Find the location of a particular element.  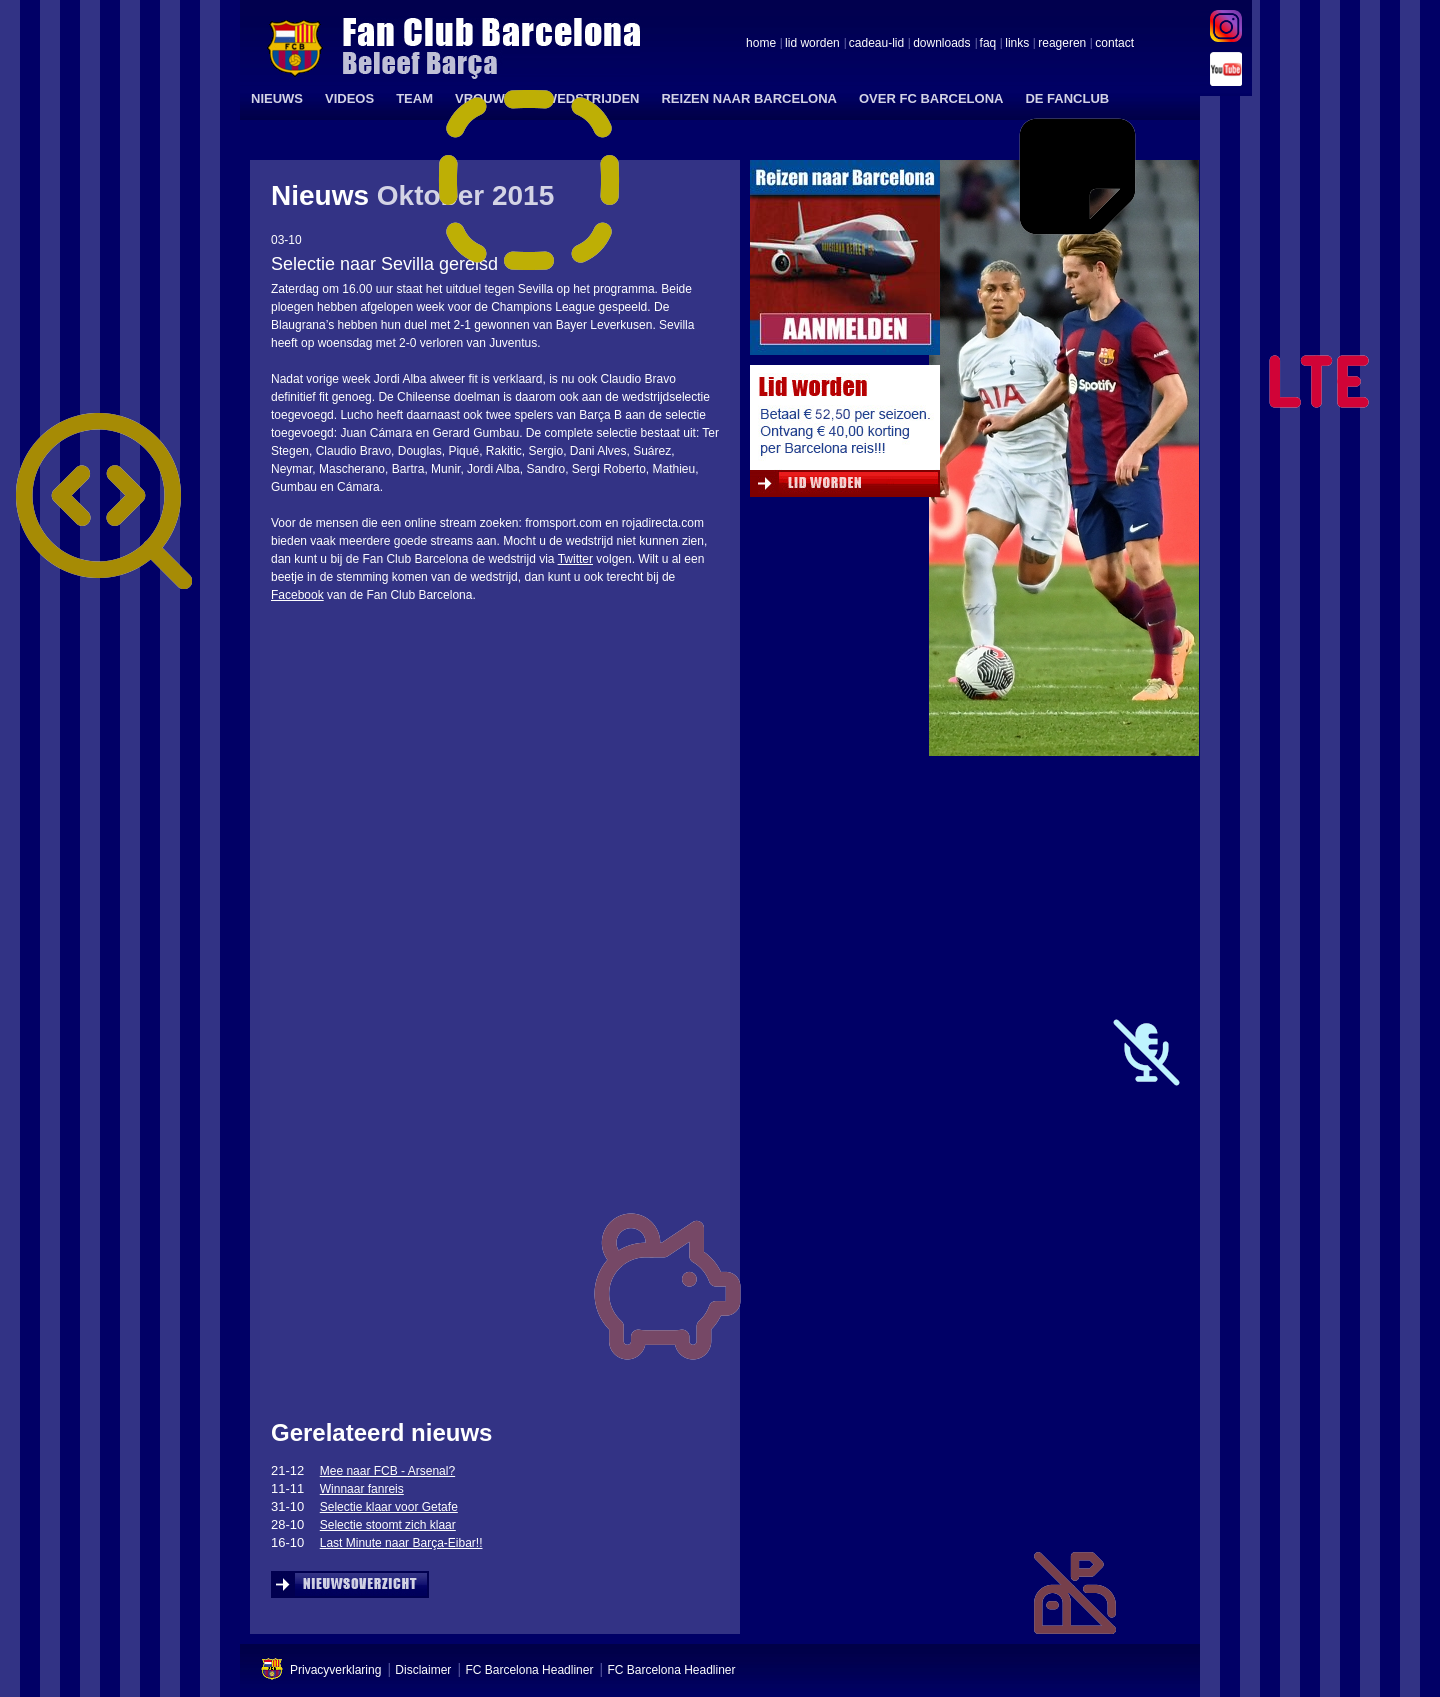

add a new sticky note is located at coordinates (1077, 176).